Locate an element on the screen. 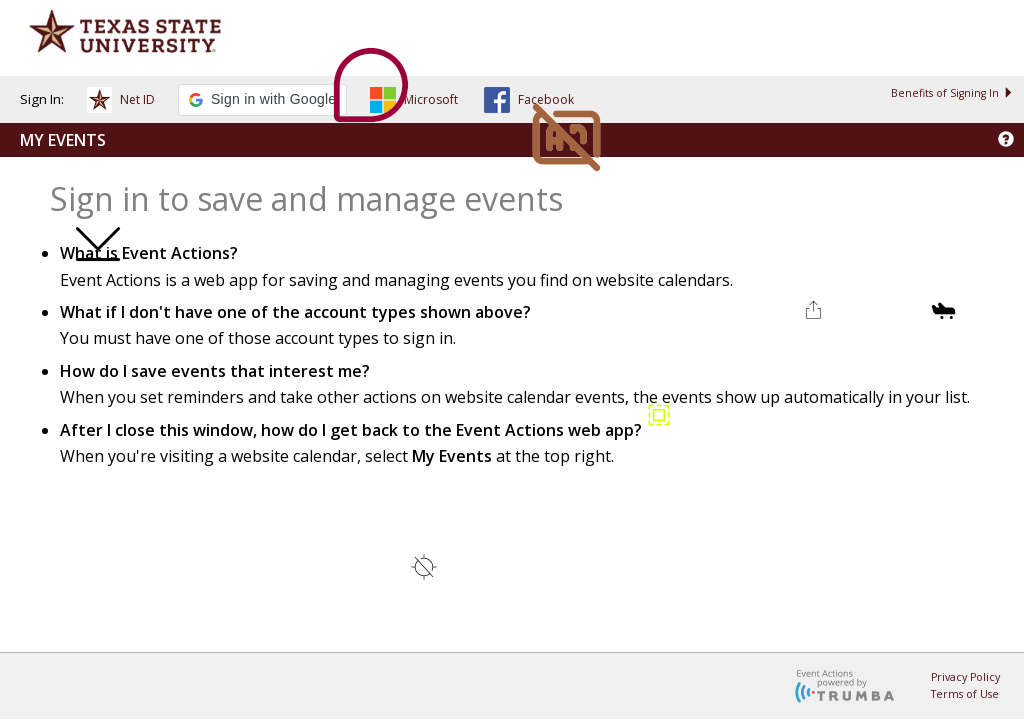 This screenshot has height=720, width=1024. open chat or messaging is located at coordinates (369, 86).